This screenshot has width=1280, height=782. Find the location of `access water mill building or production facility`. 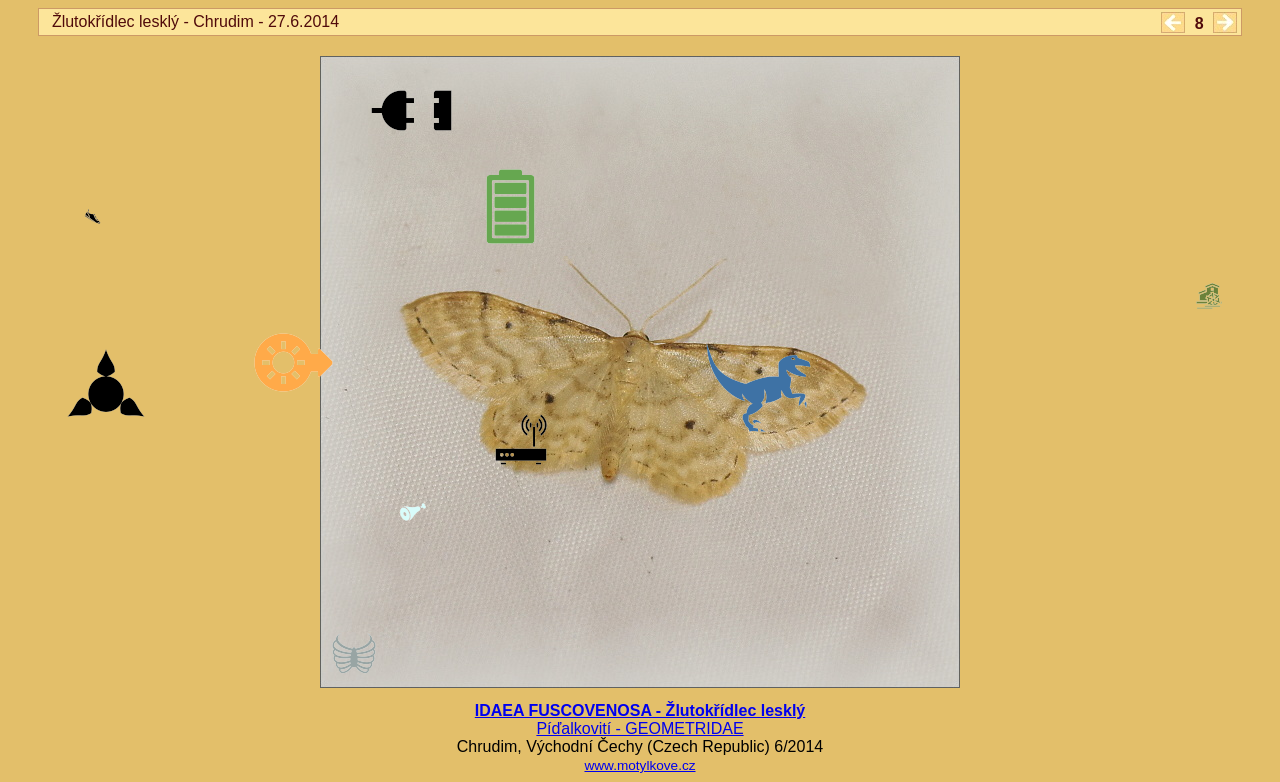

access water mill building or production facility is located at coordinates (1209, 296).